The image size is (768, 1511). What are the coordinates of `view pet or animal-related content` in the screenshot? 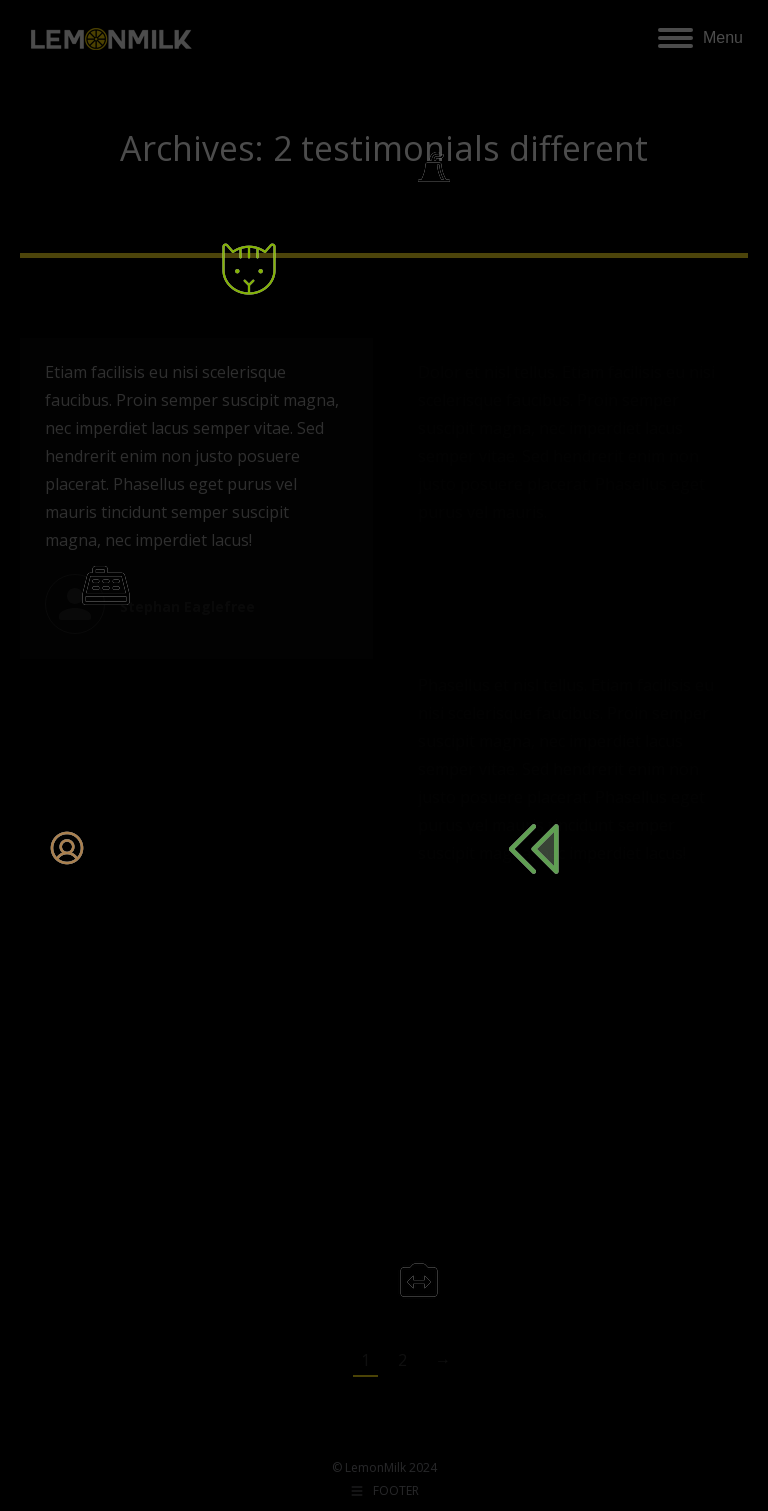 It's located at (249, 268).